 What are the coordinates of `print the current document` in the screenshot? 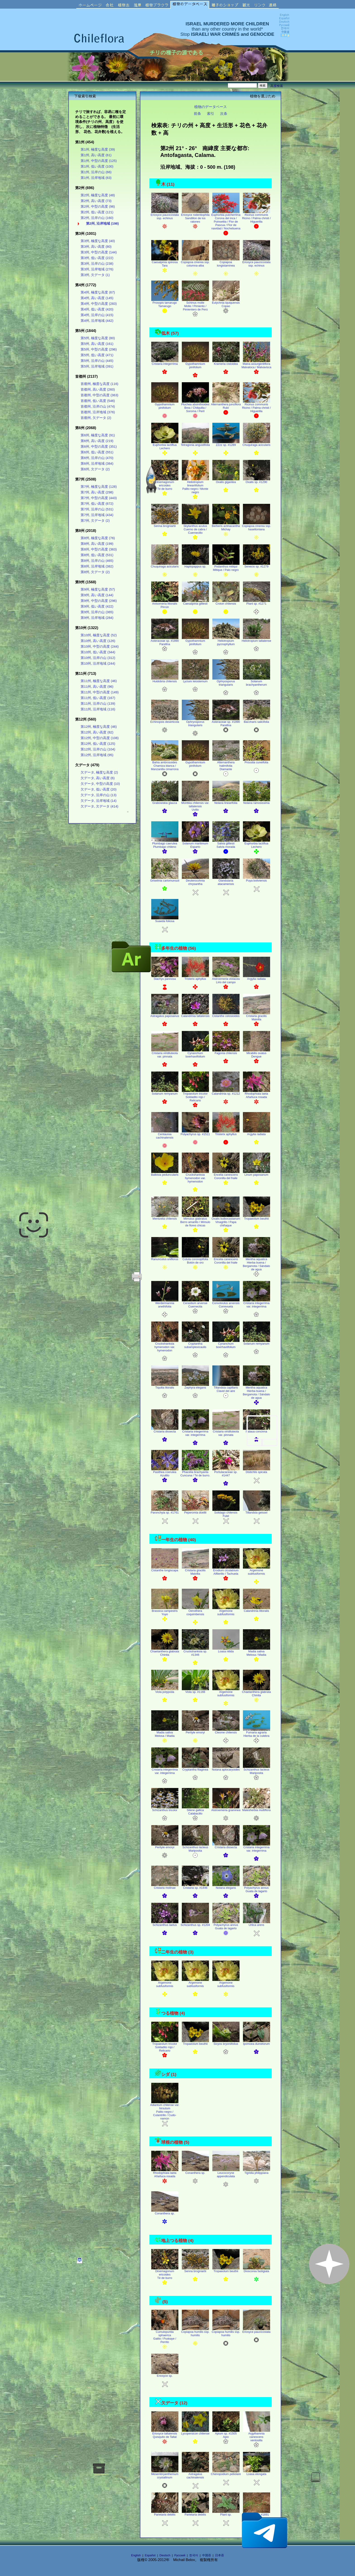 It's located at (137, 1277).